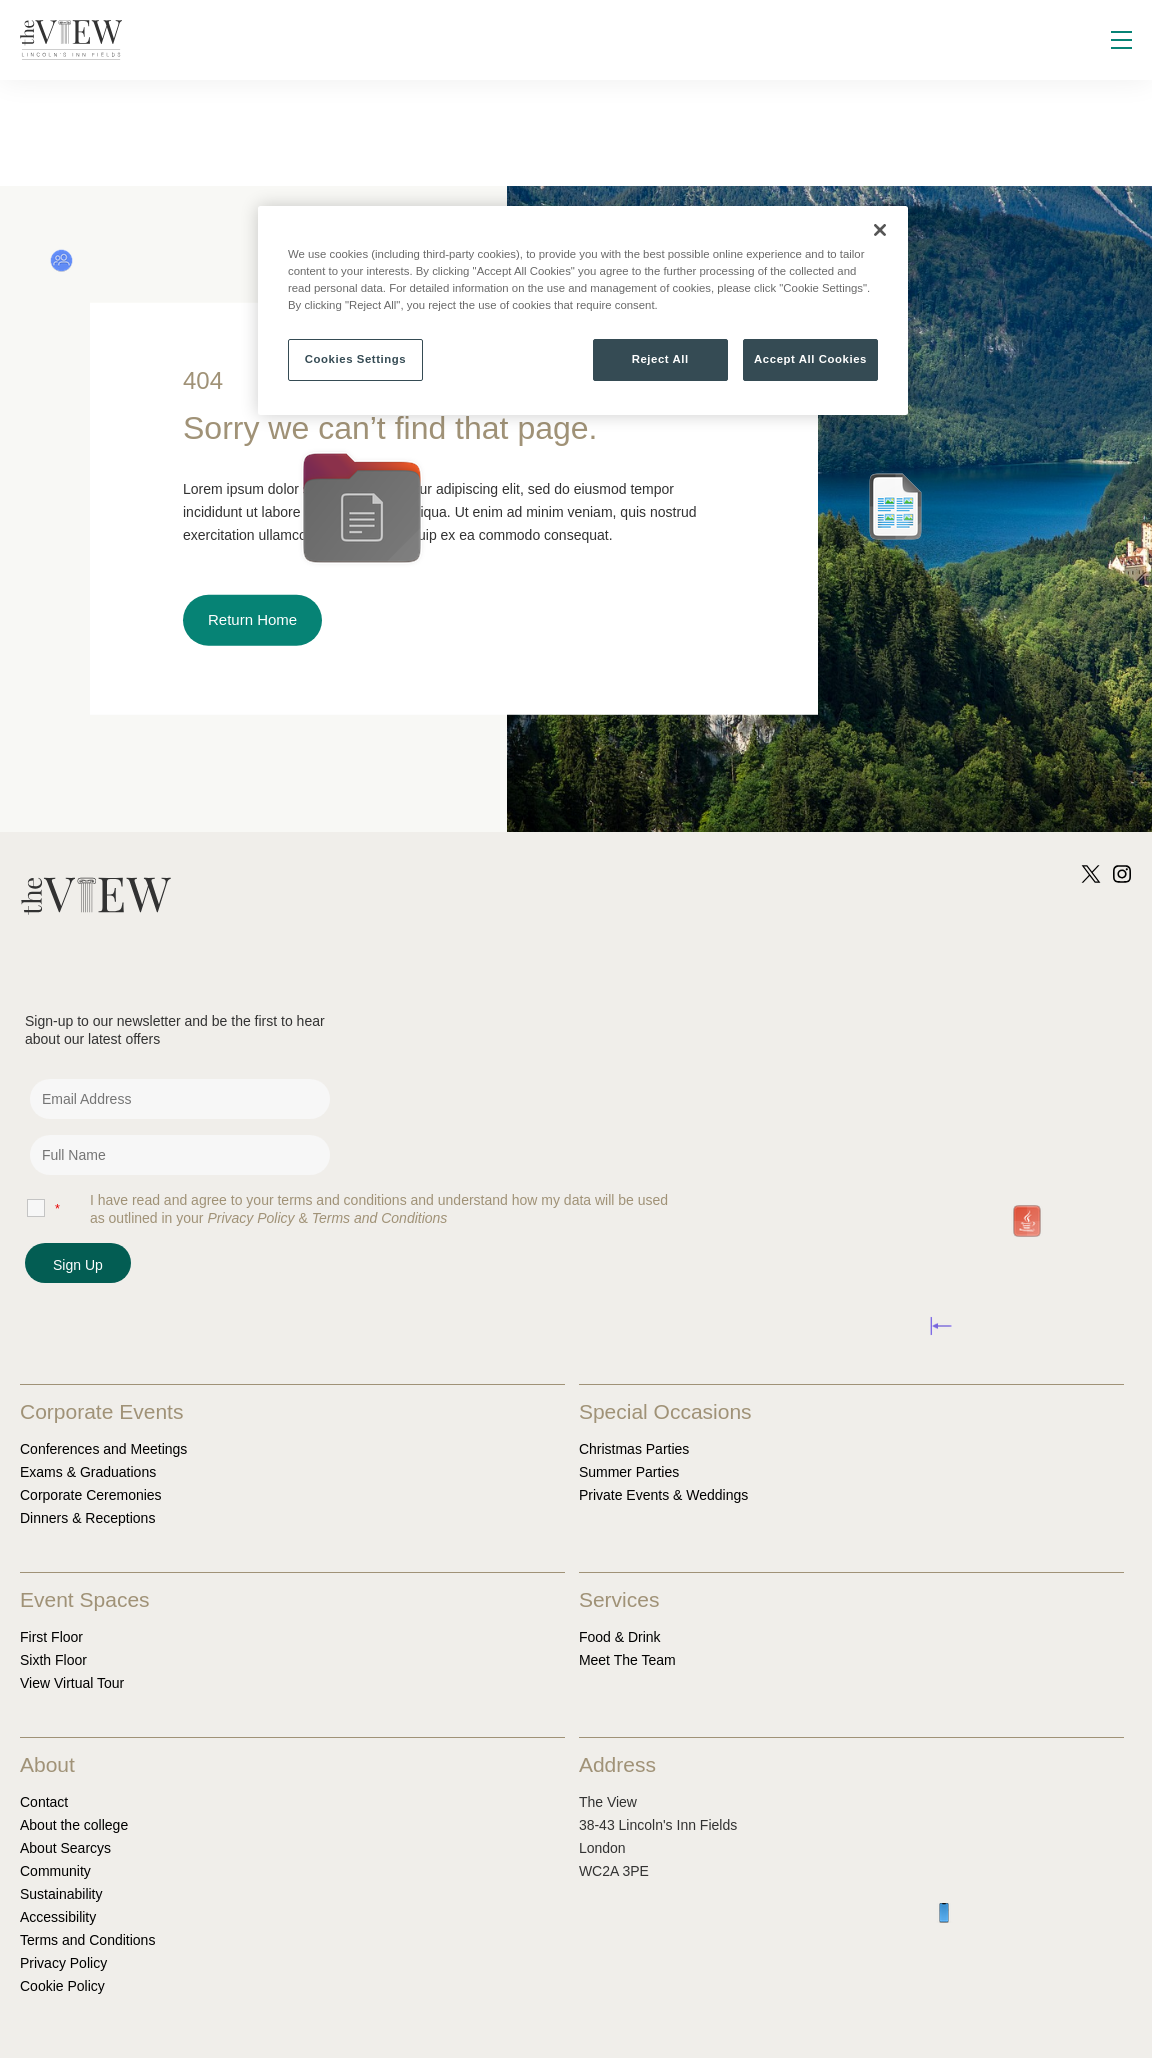 This screenshot has width=1152, height=2058. I want to click on go to the first item in a list or sequence, so click(941, 1326).